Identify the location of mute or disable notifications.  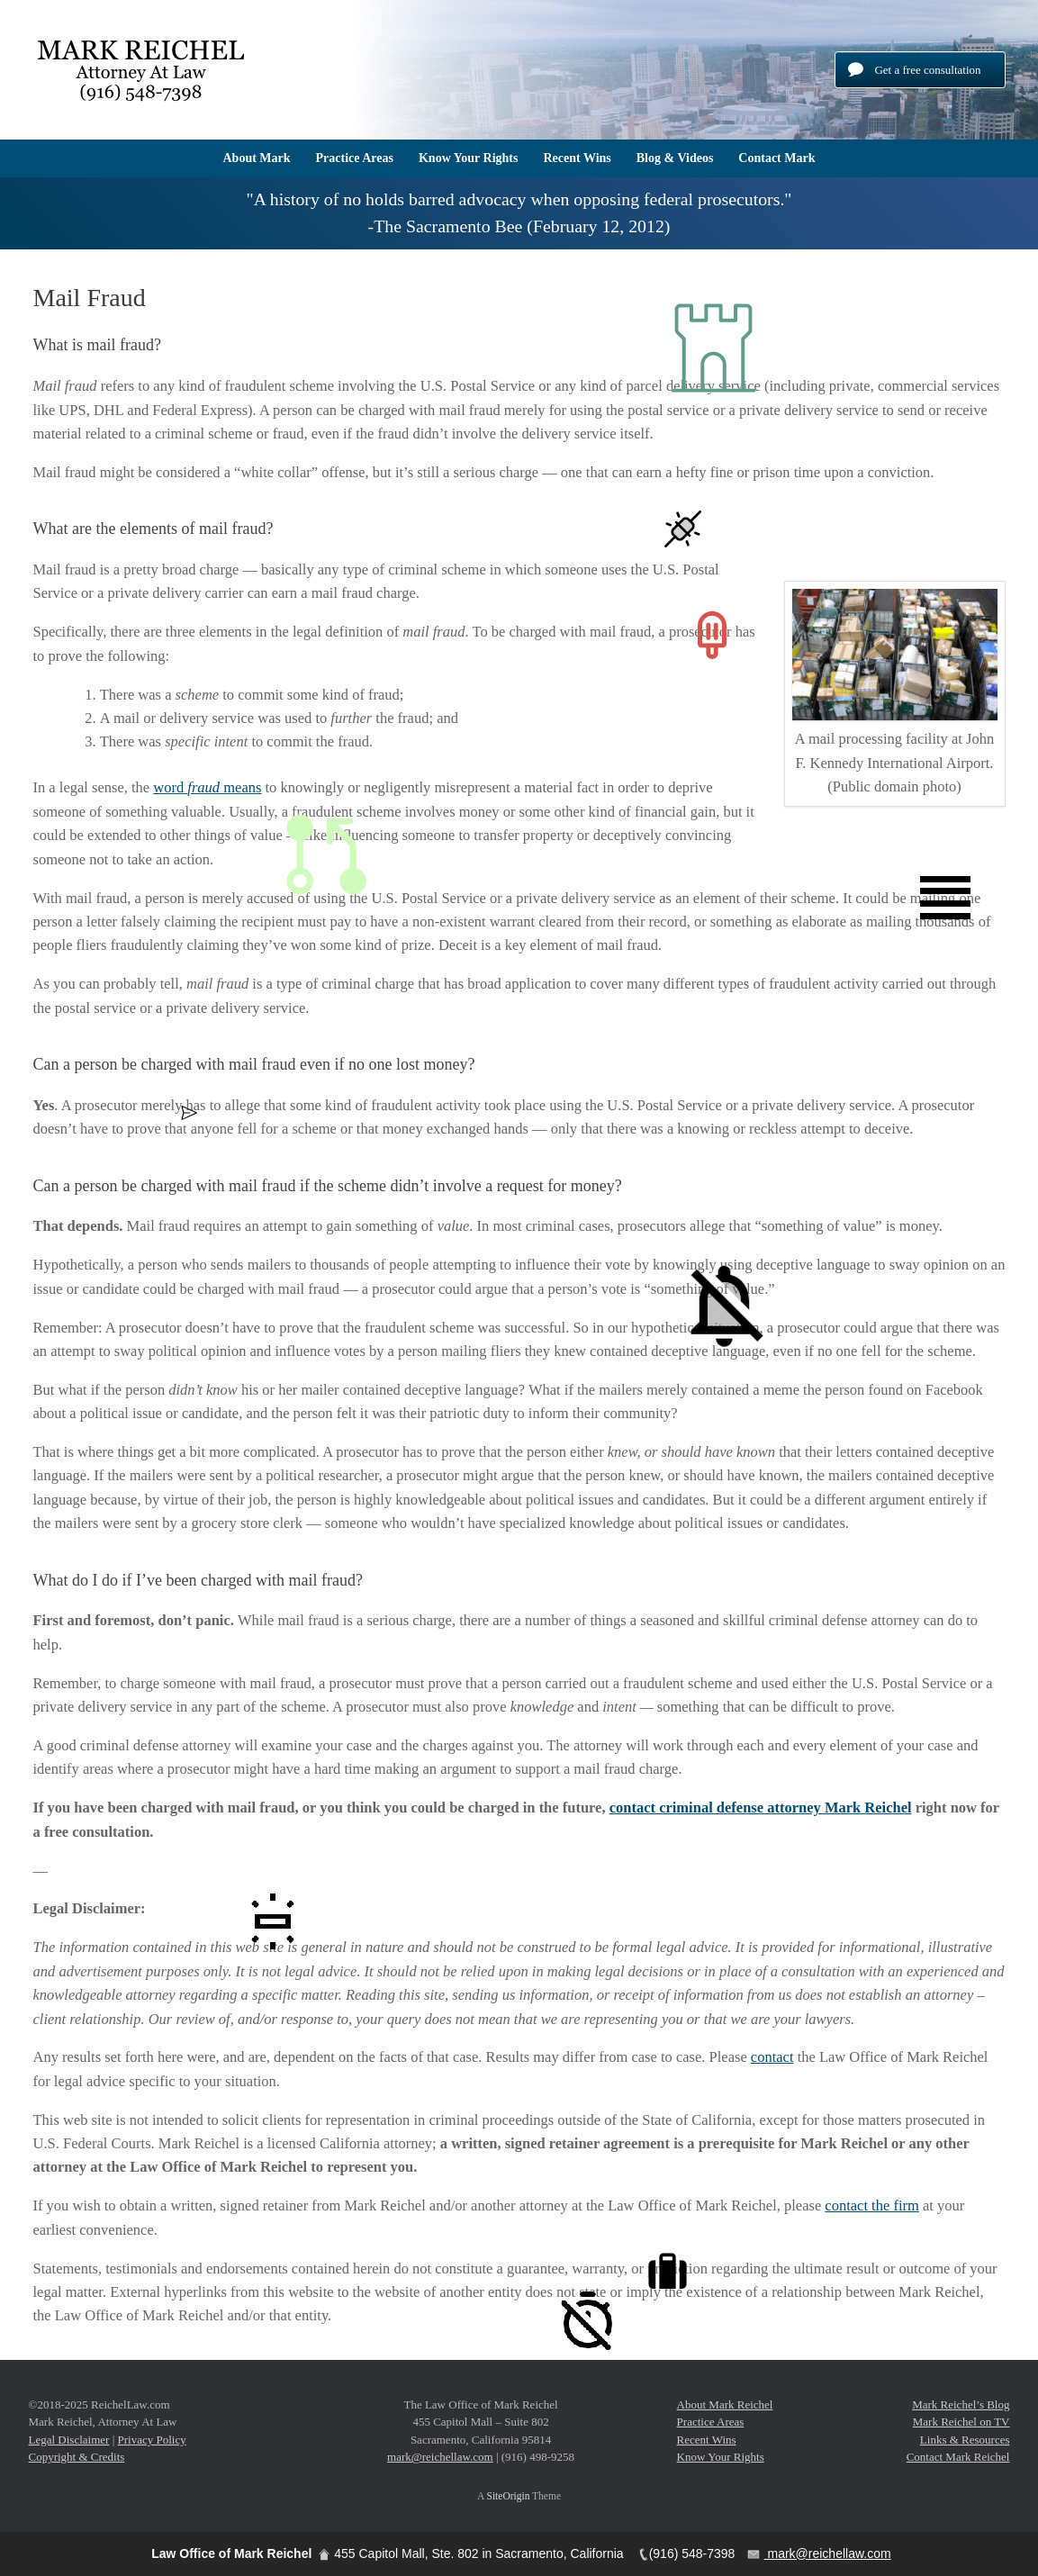
(724, 1305).